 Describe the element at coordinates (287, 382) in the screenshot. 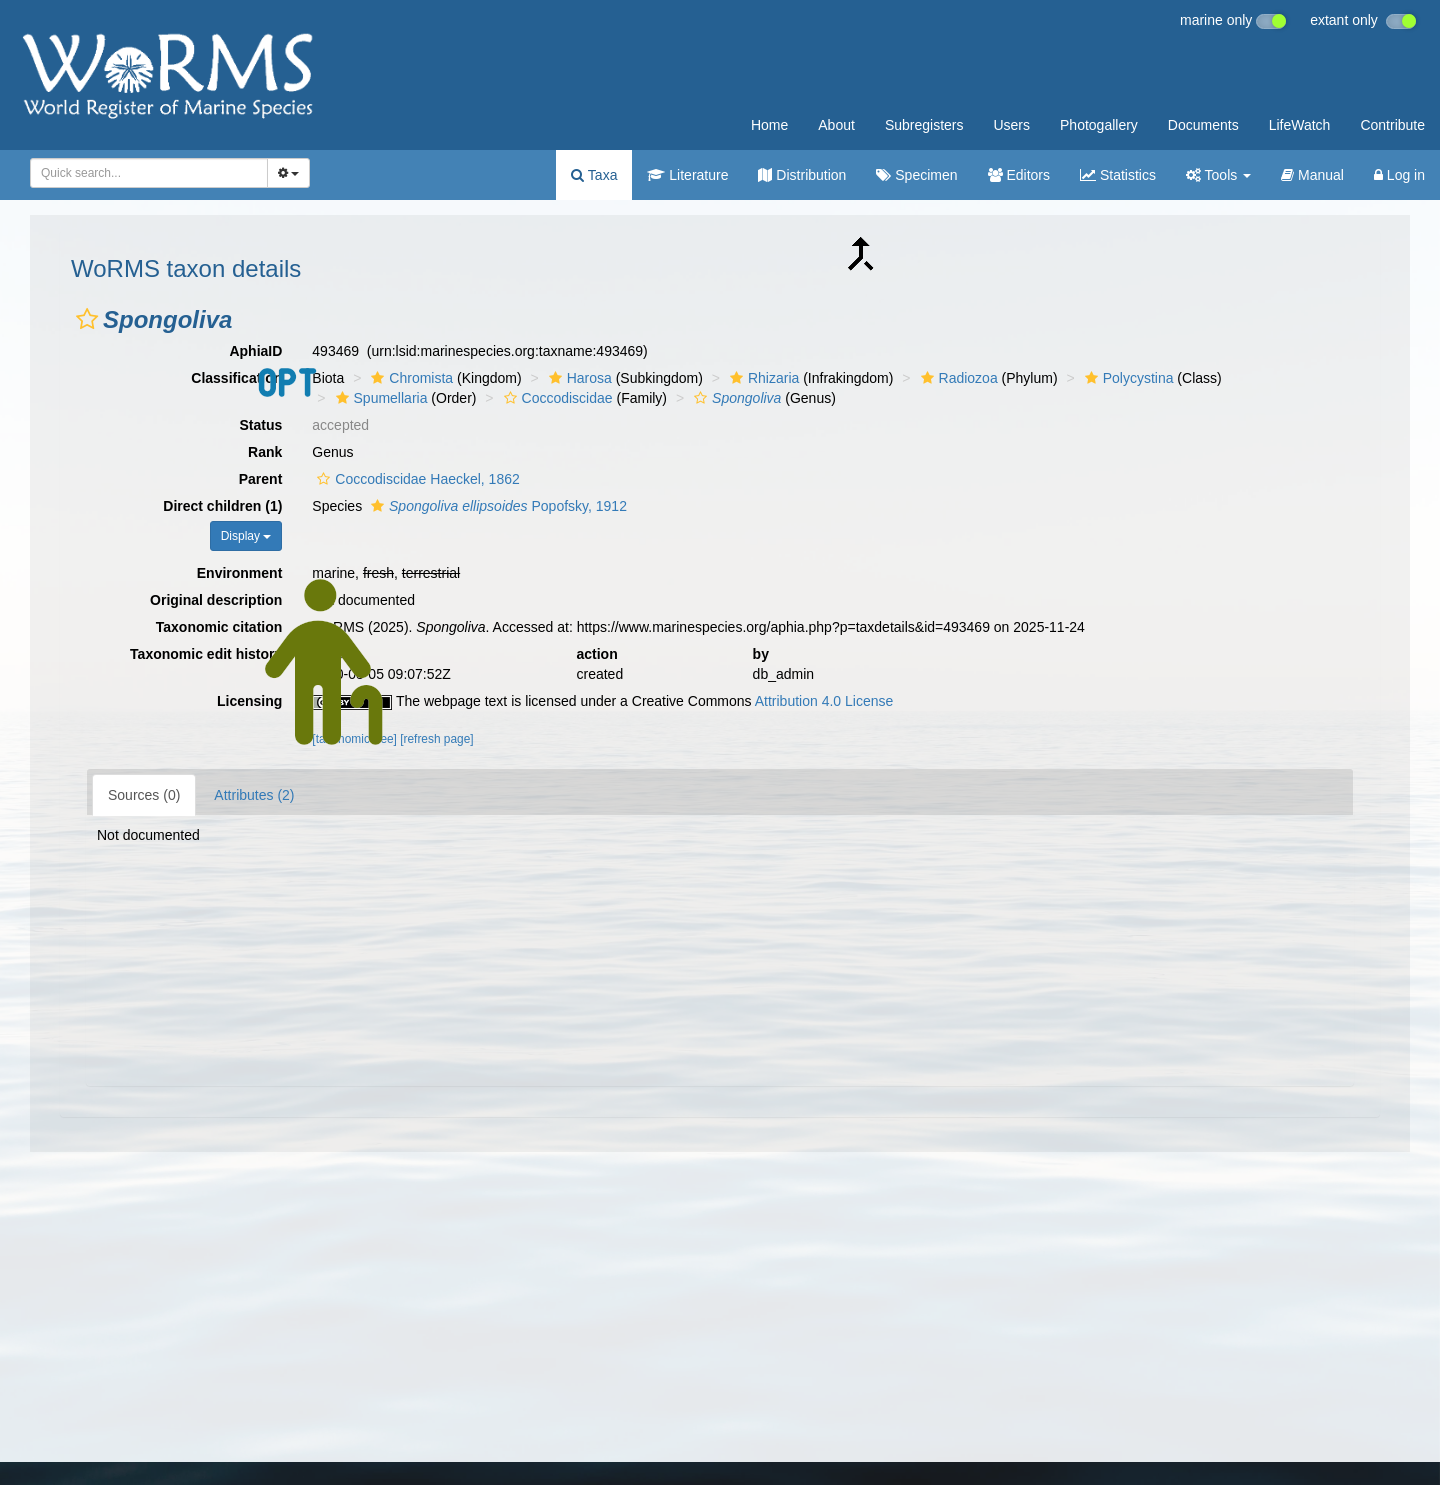

I see `send an HTTP OPTIONS request` at that location.